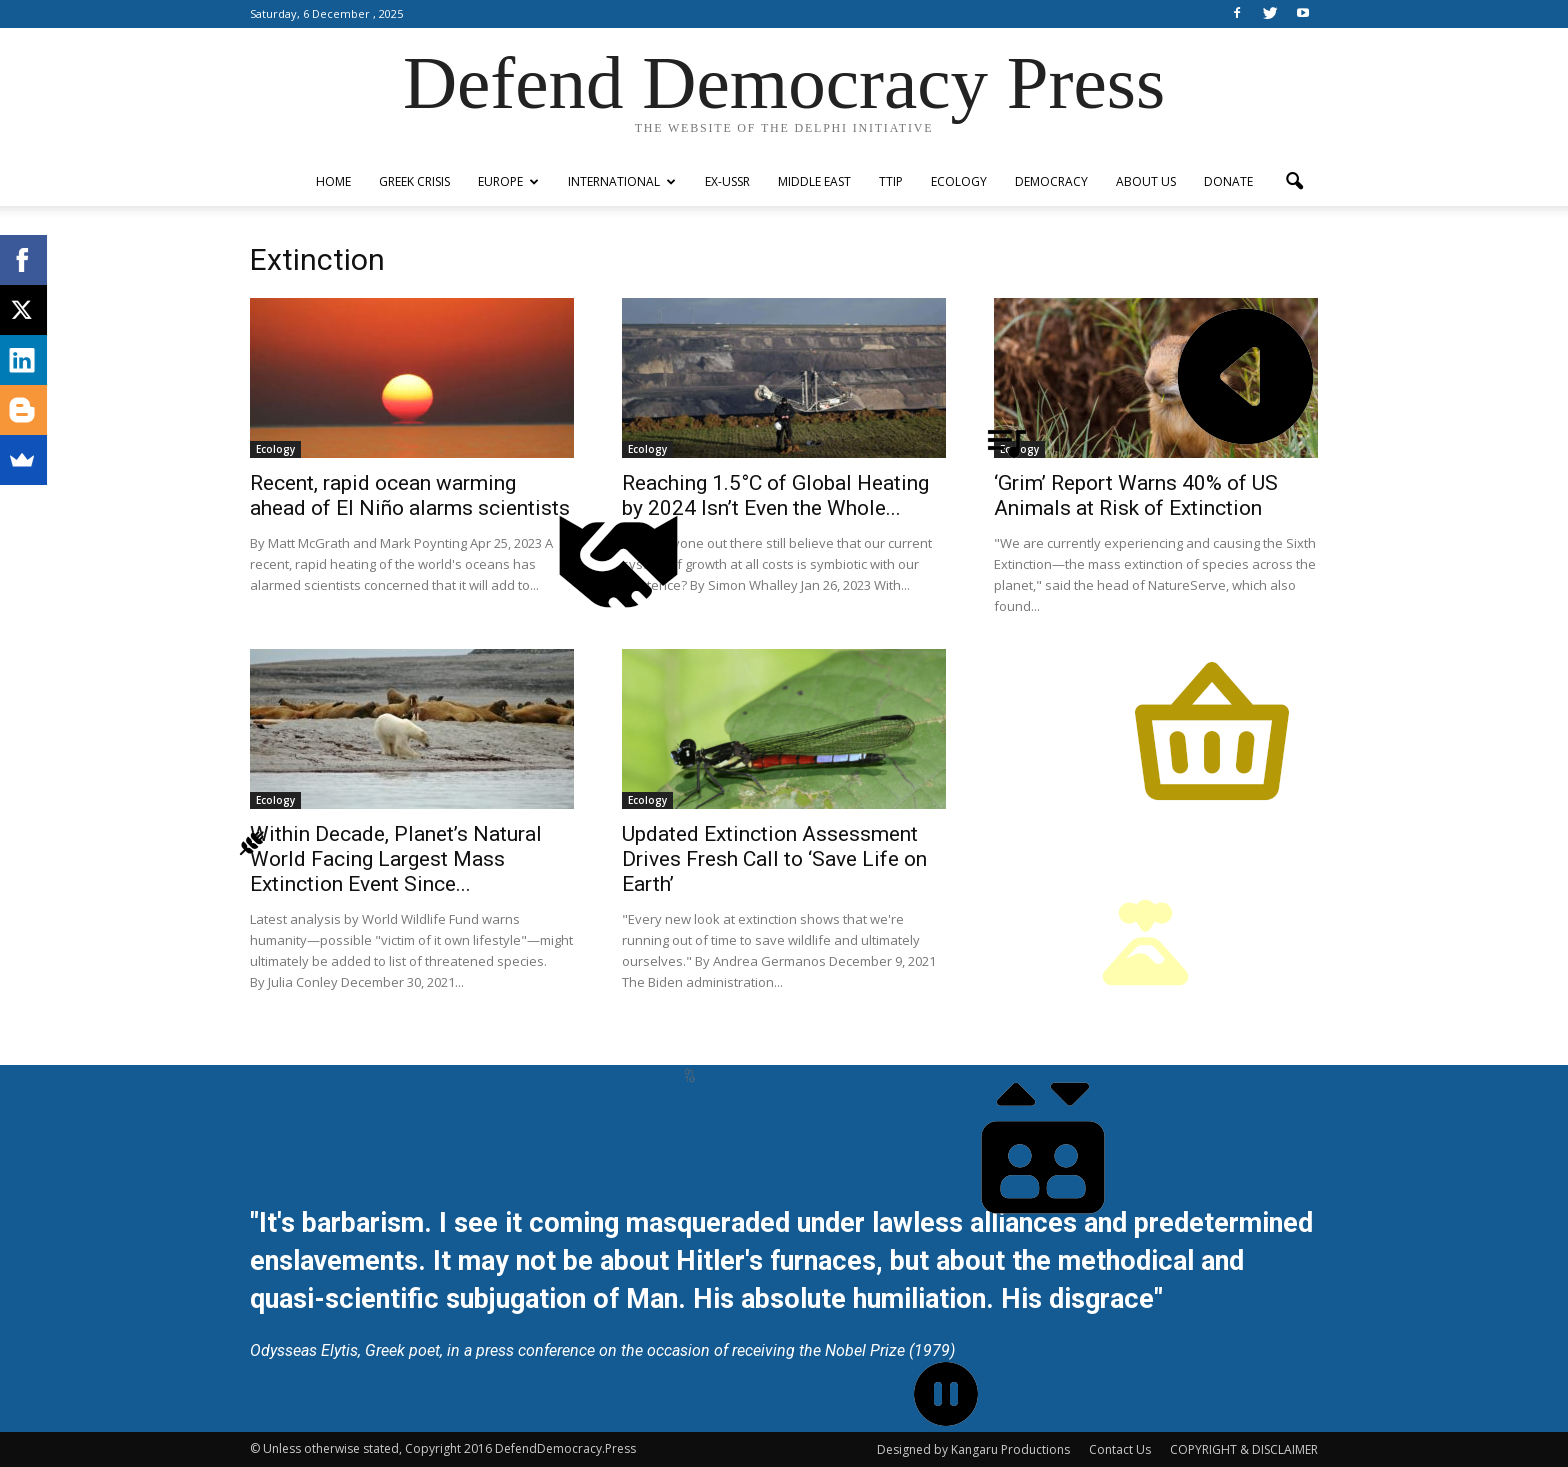 The width and height of the screenshot is (1568, 1467). Describe the element at coordinates (1245, 376) in the screenshot. I see `go back to previous screen` at that location.